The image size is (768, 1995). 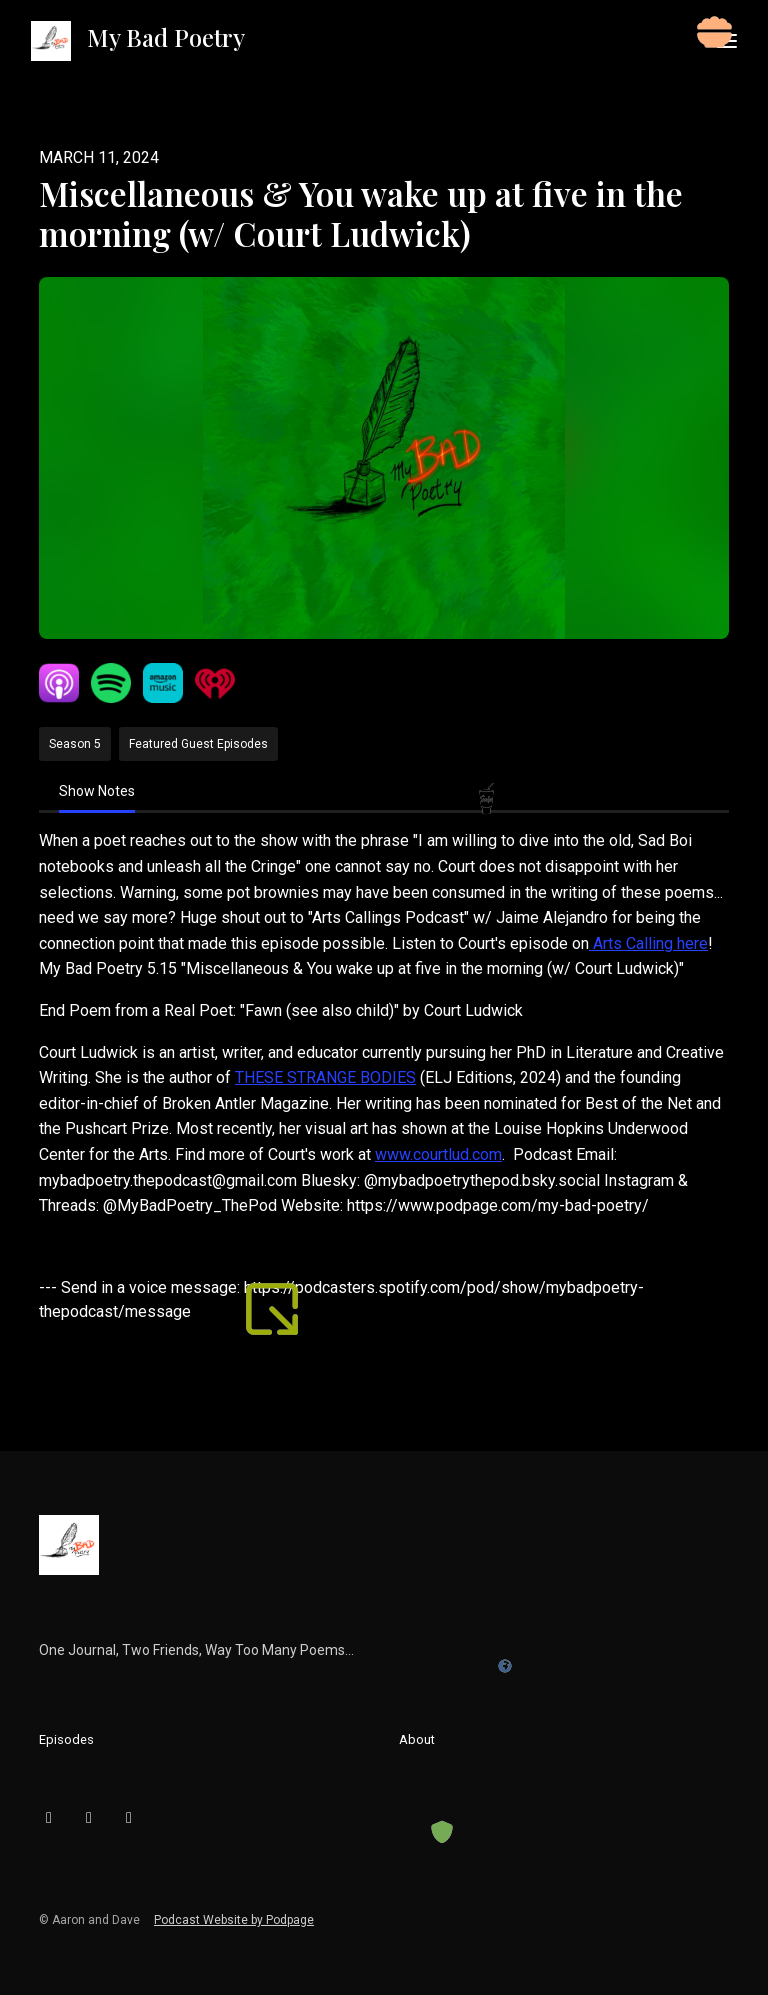 What do you see at coordinates (442, 1832) in the screenshot?
I see `indicates security or protection status` at bounding box center [442, 1832].